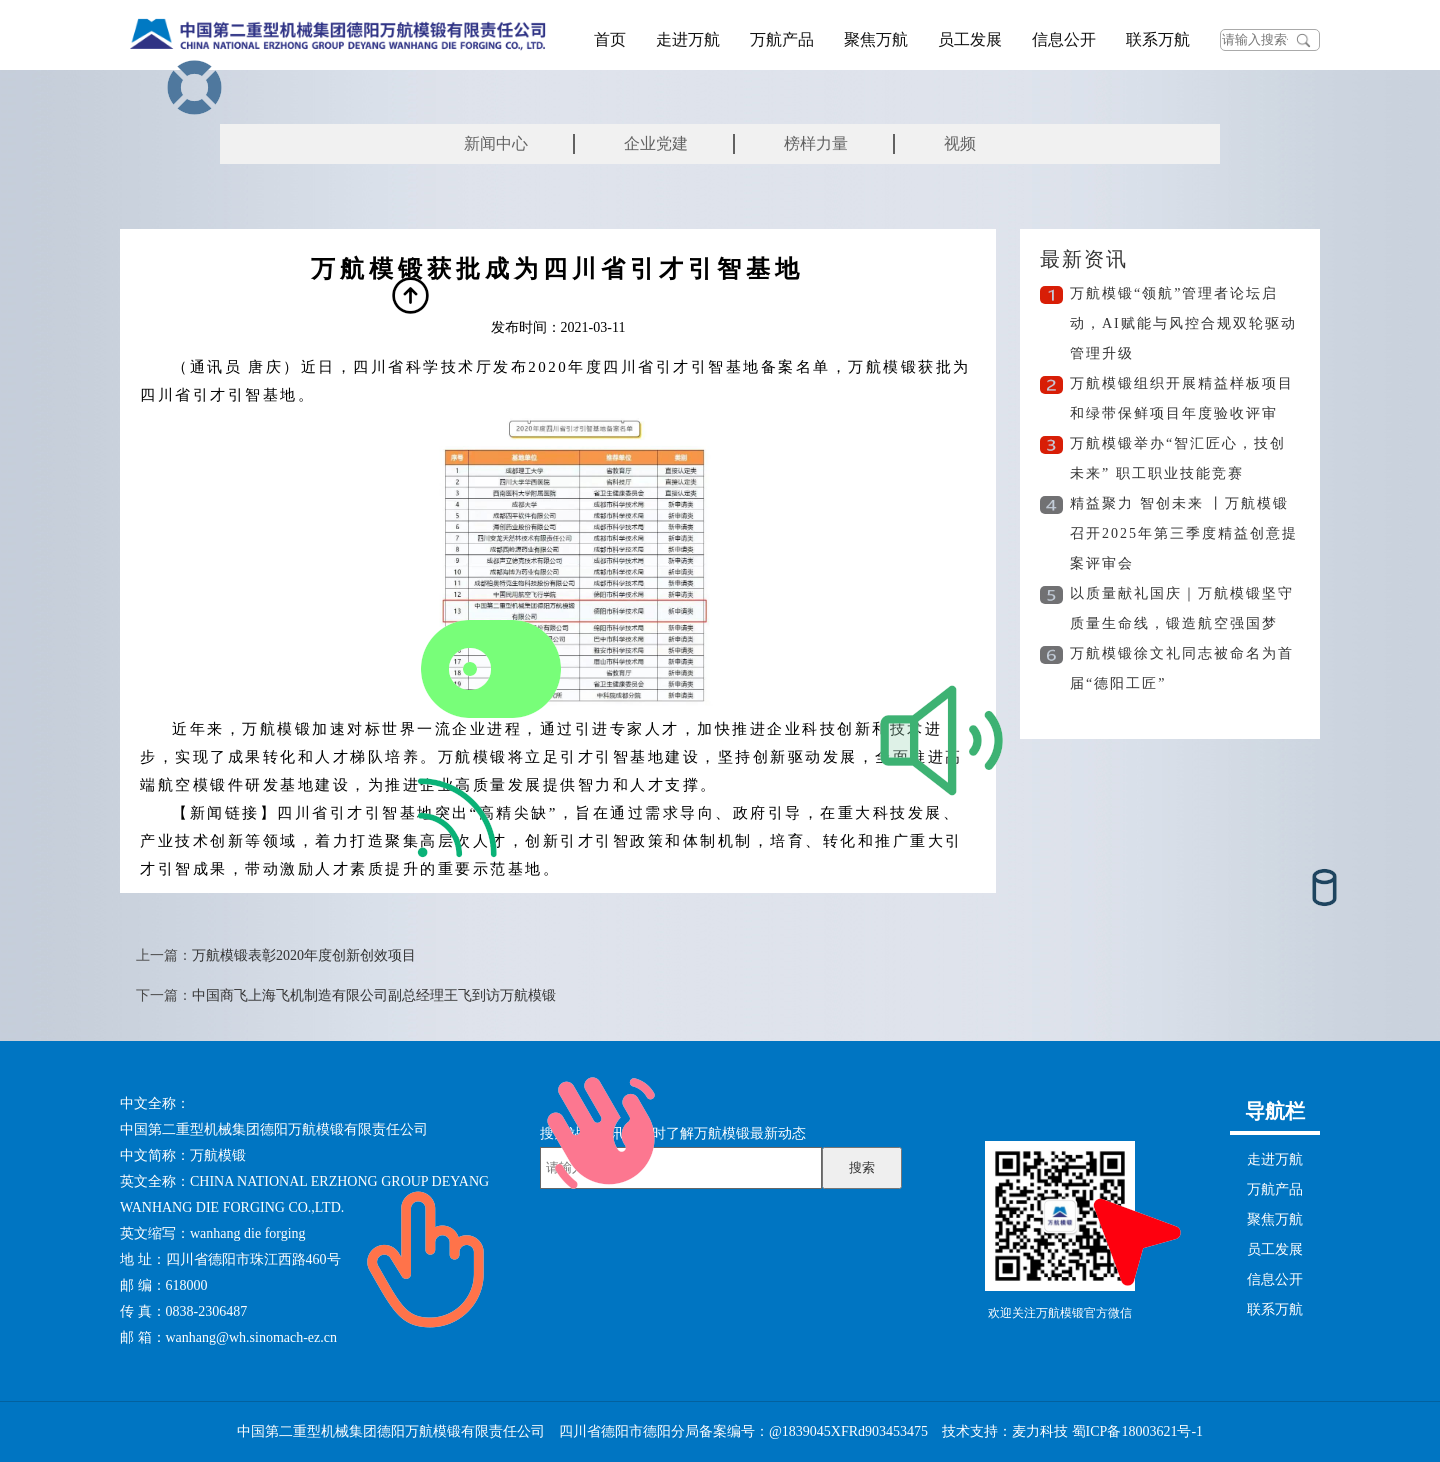 Image resolution: width=1440 pixels, height=1462 pixels. I want to click on access help or support center, so click(194, 87).